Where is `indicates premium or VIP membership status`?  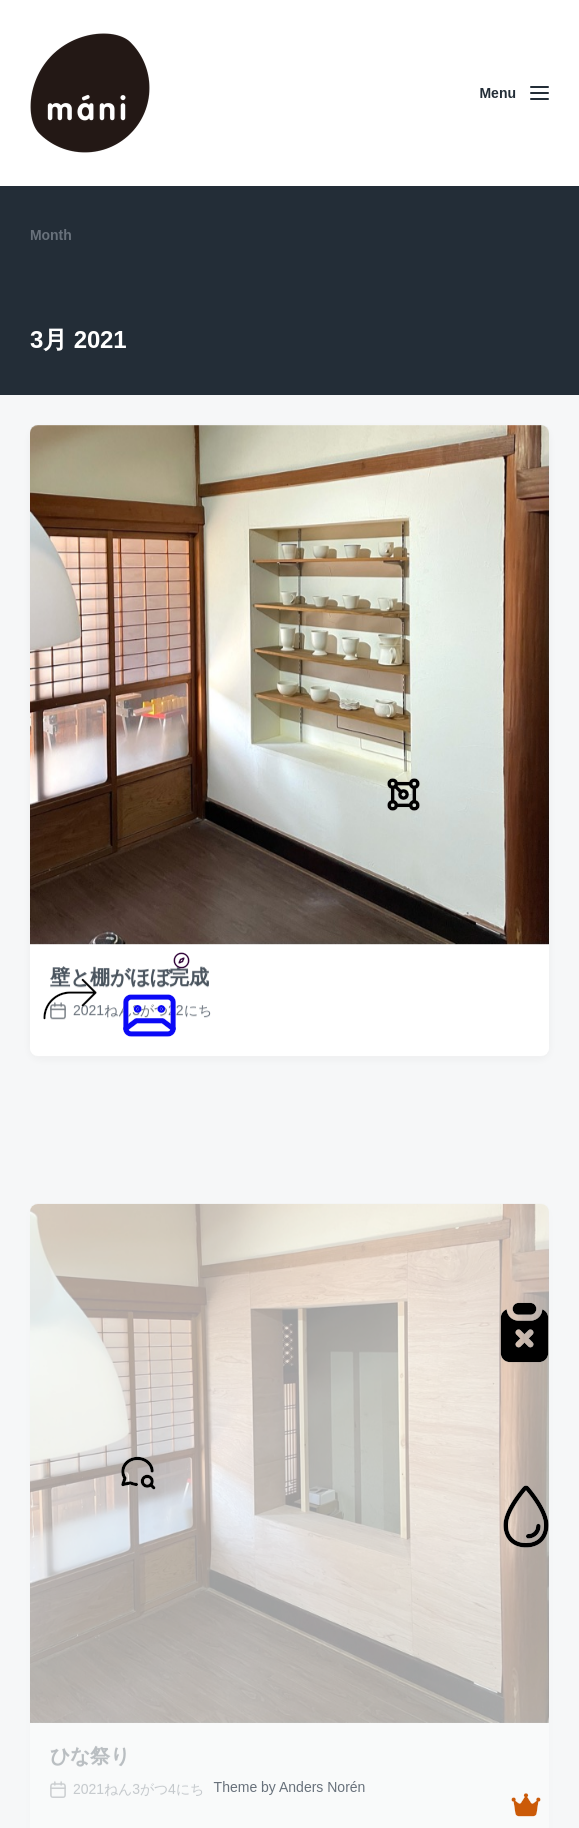 indicates premium or VIP membership status is located at coordinates (526, 1806).